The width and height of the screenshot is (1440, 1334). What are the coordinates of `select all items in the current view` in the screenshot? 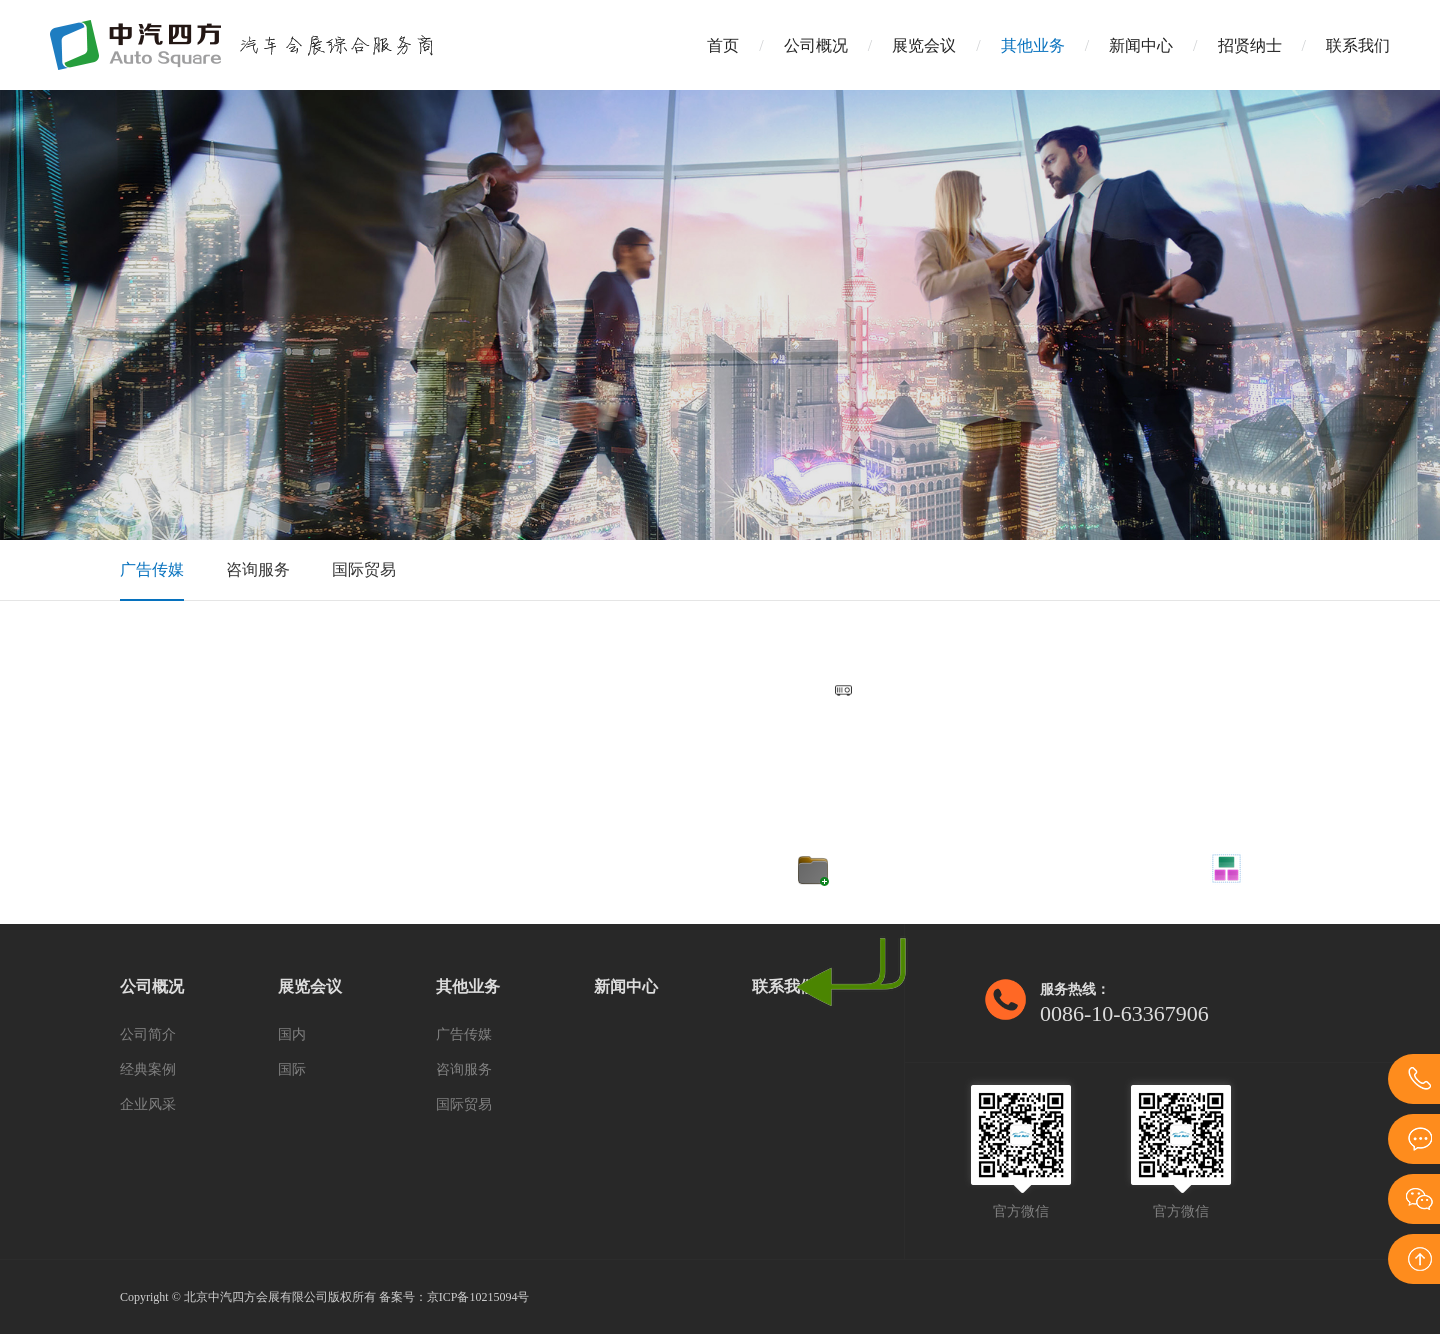 It's located at (1226, 868).